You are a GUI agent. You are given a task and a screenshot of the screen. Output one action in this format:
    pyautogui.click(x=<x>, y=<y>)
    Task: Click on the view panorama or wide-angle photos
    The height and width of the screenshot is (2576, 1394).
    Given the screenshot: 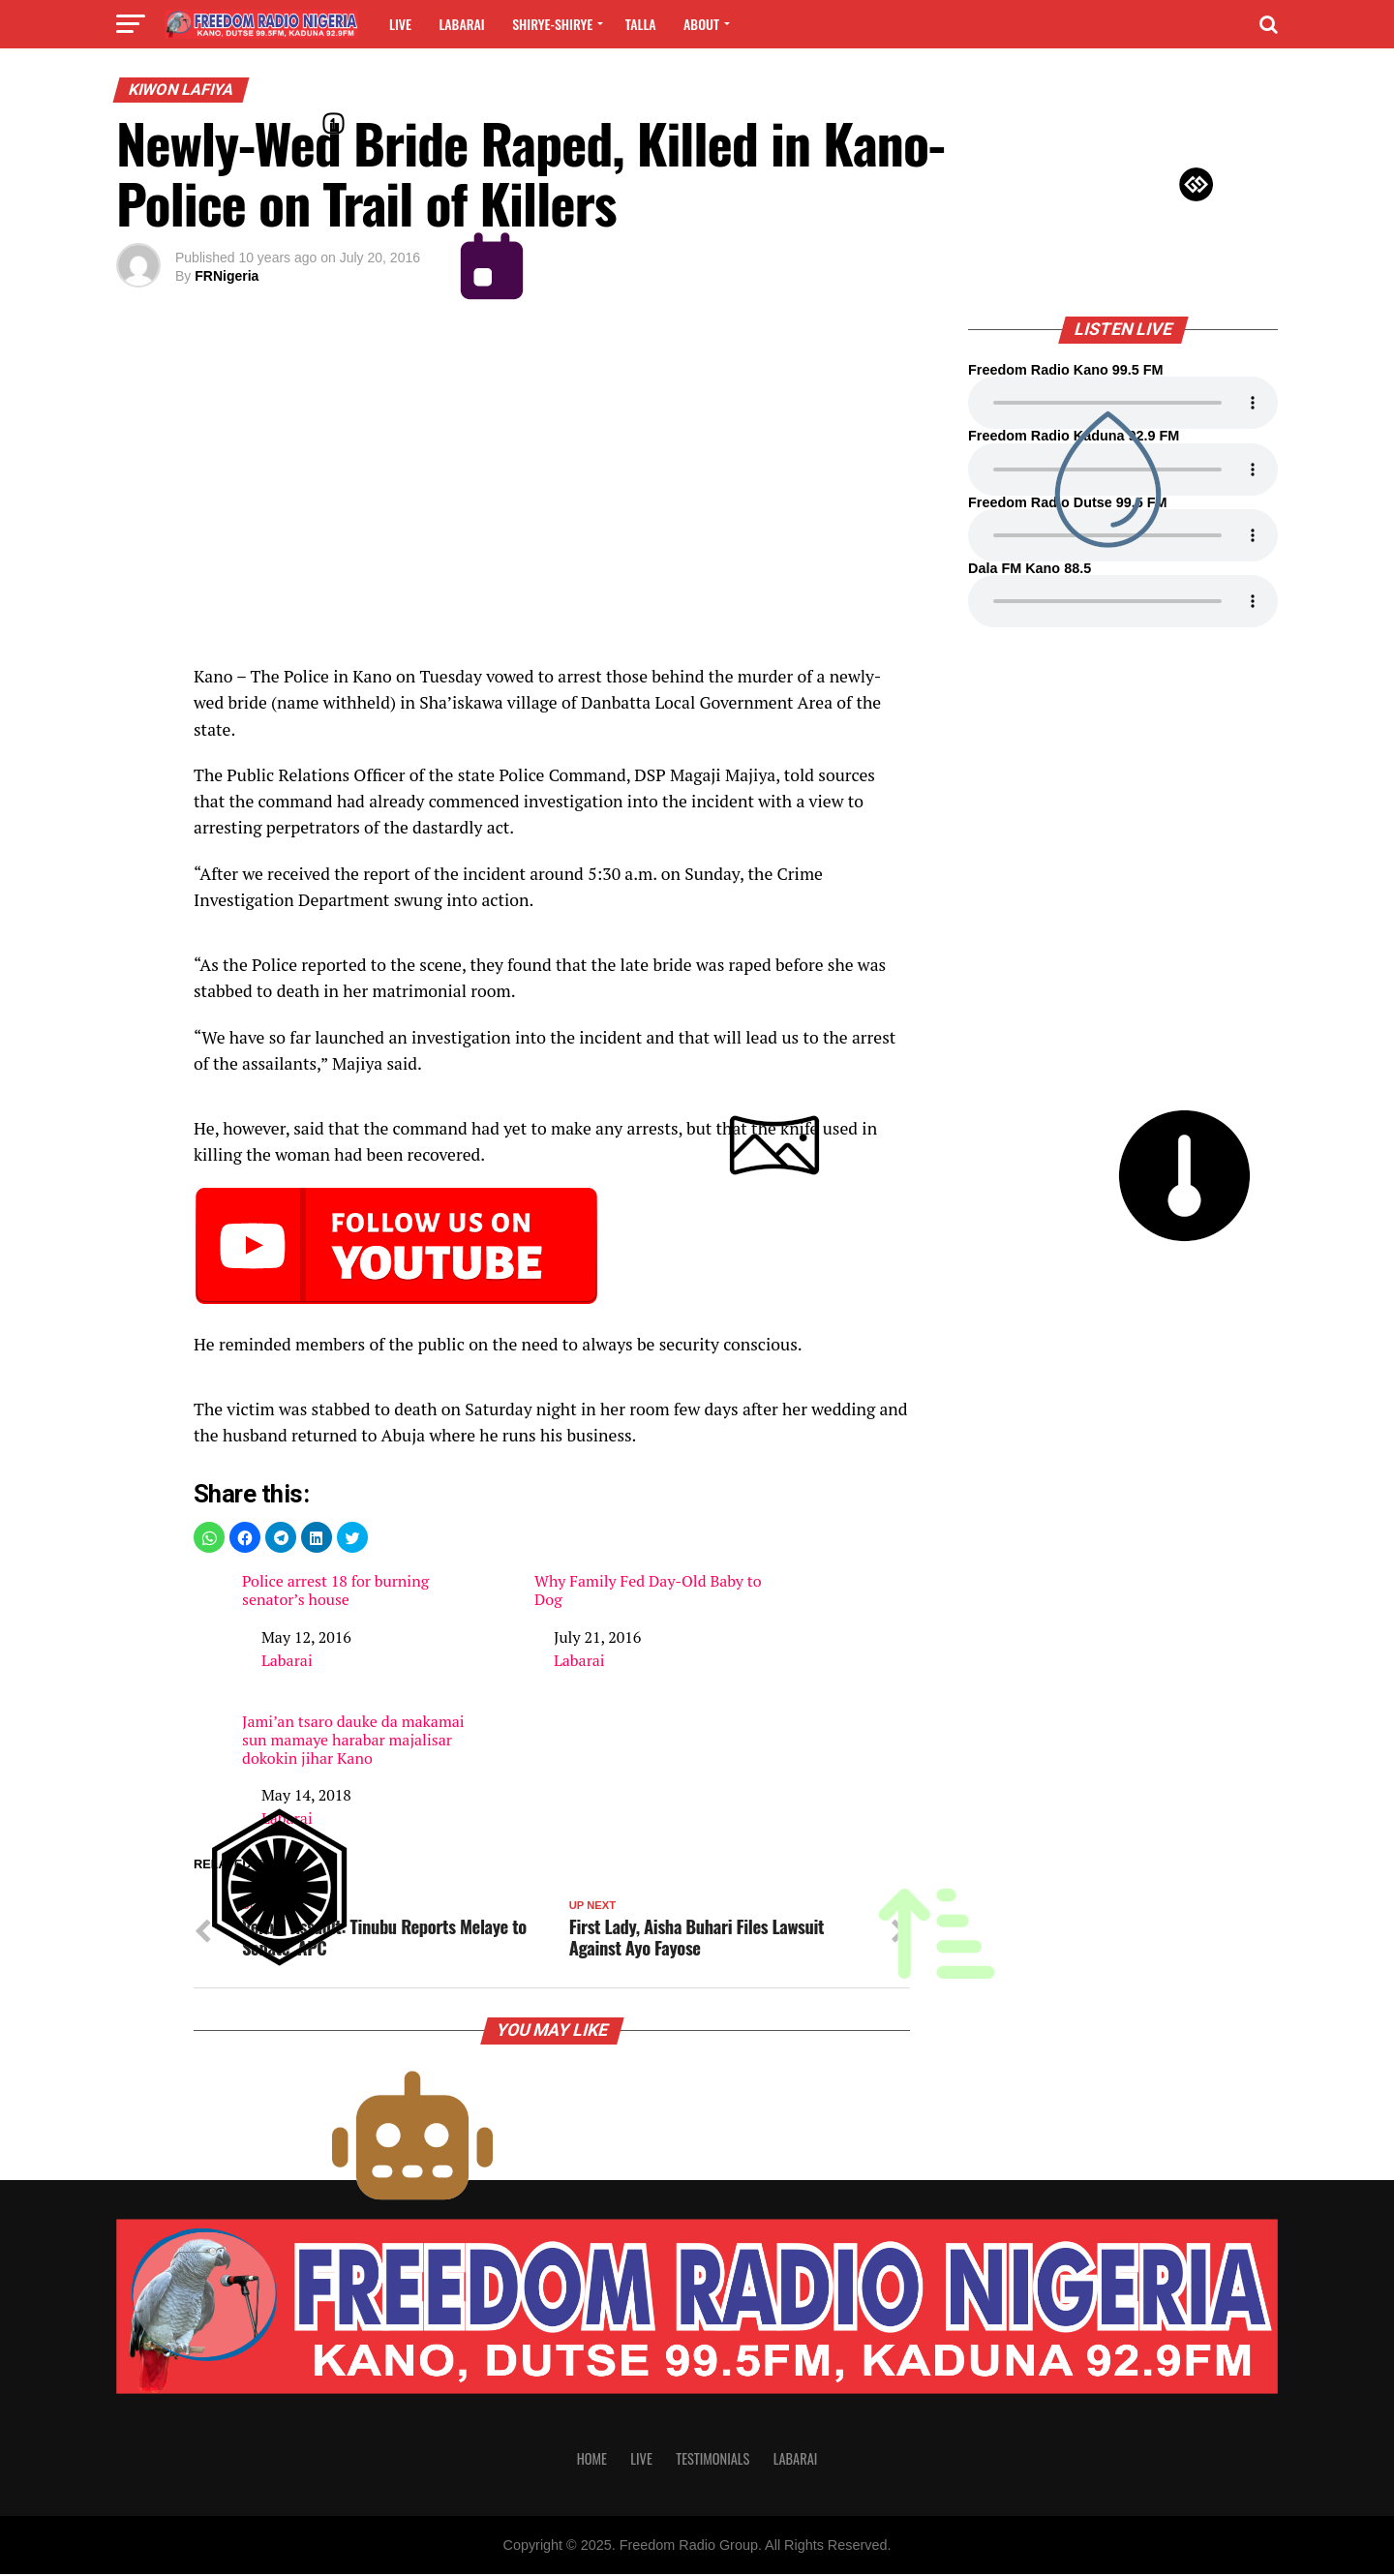 What is the action you would take?
    pyautogui.click(x=774, y=1145)
    